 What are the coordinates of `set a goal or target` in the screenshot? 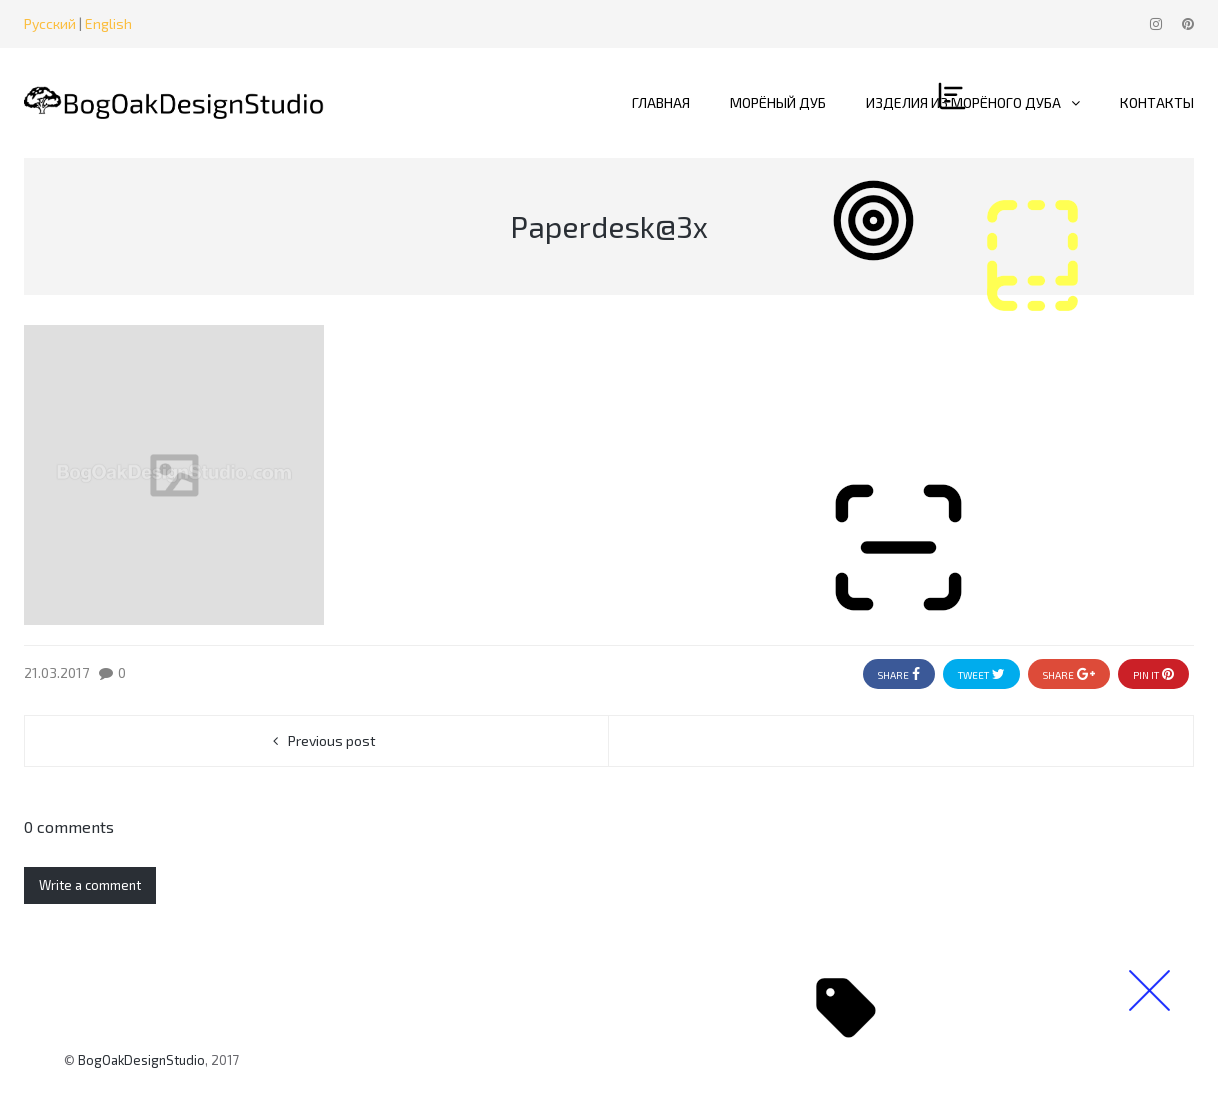 It's located at (873, 220).